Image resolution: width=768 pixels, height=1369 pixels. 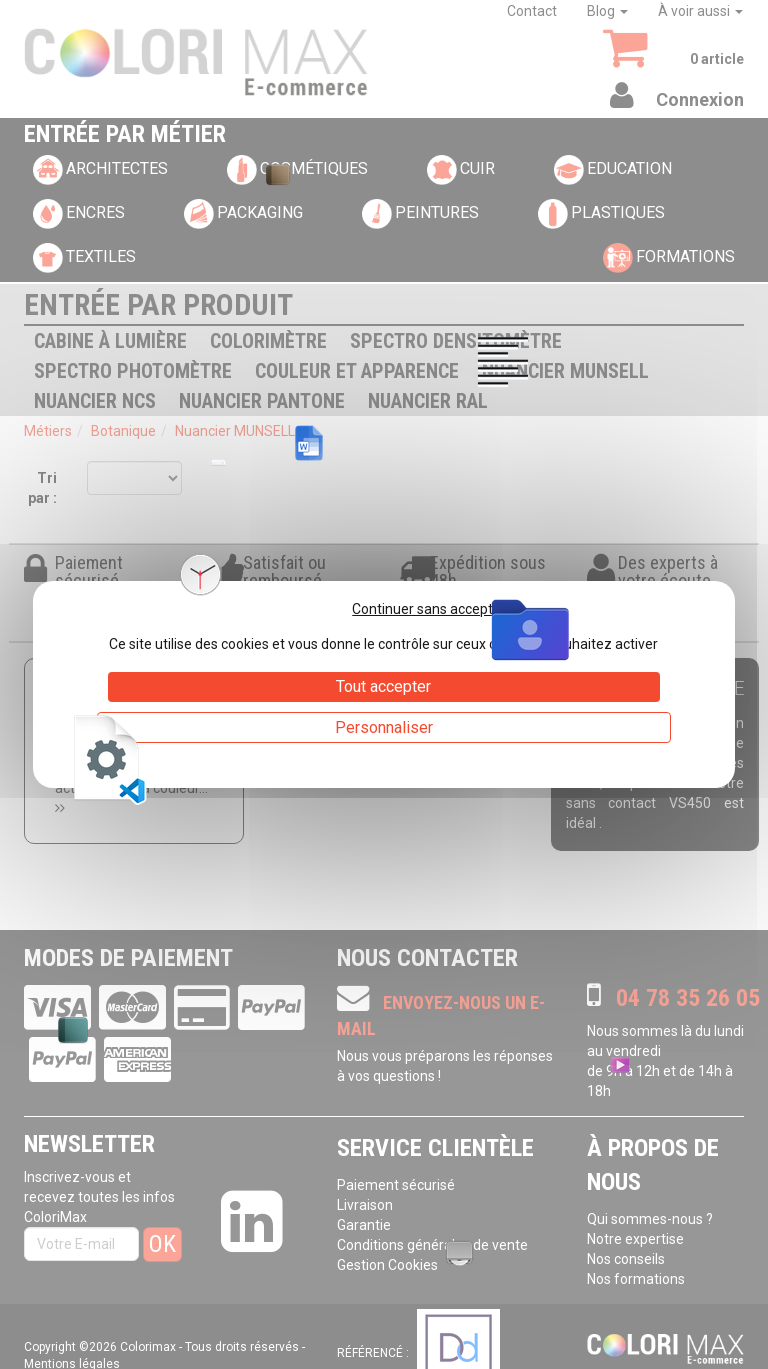 I want to click on open a microsoft word document, so click(x=309, y=443).